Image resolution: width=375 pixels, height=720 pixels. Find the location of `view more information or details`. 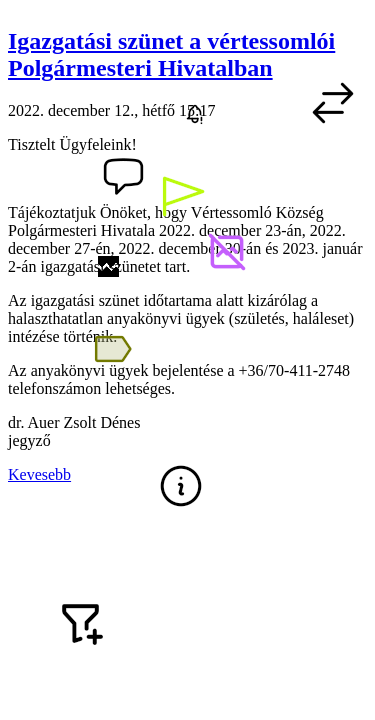

view more information or details is located at coordinates (181, 486).